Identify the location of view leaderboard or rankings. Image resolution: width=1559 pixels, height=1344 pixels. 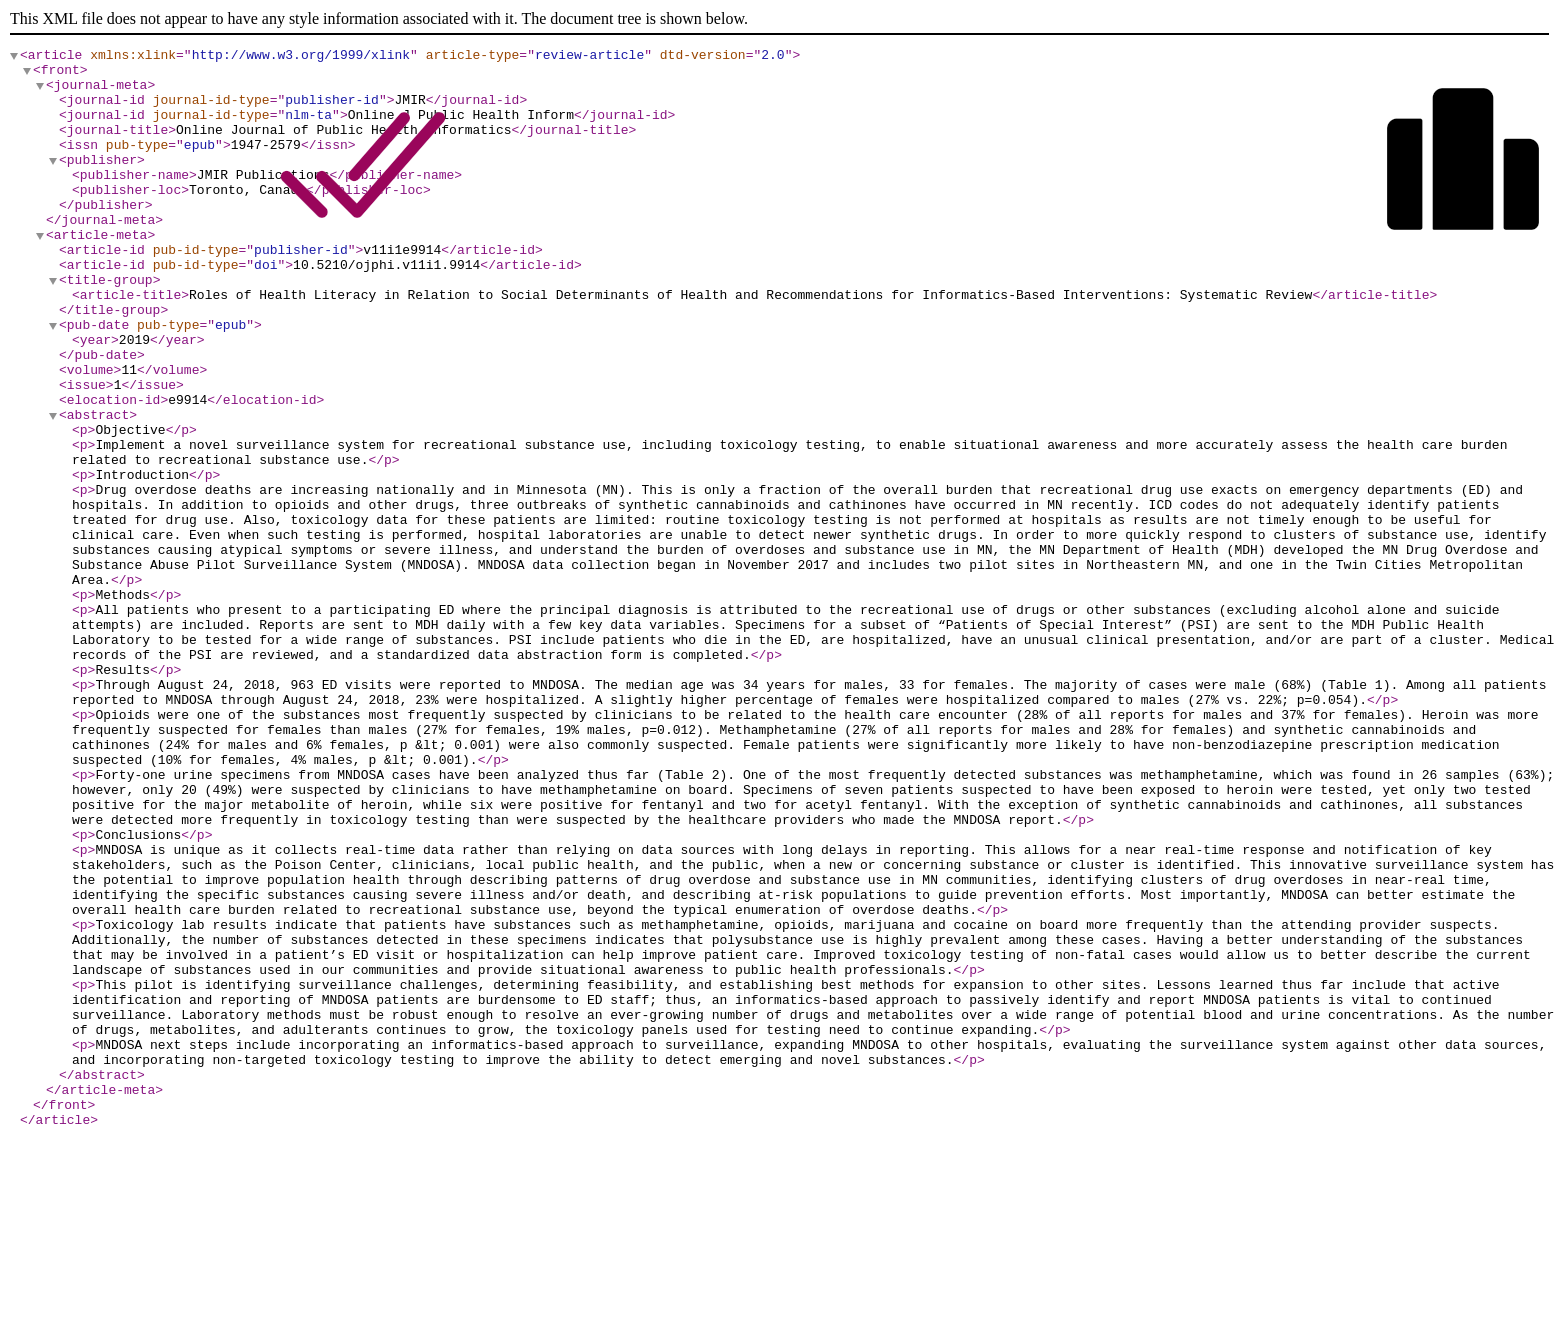
(1463, 159).